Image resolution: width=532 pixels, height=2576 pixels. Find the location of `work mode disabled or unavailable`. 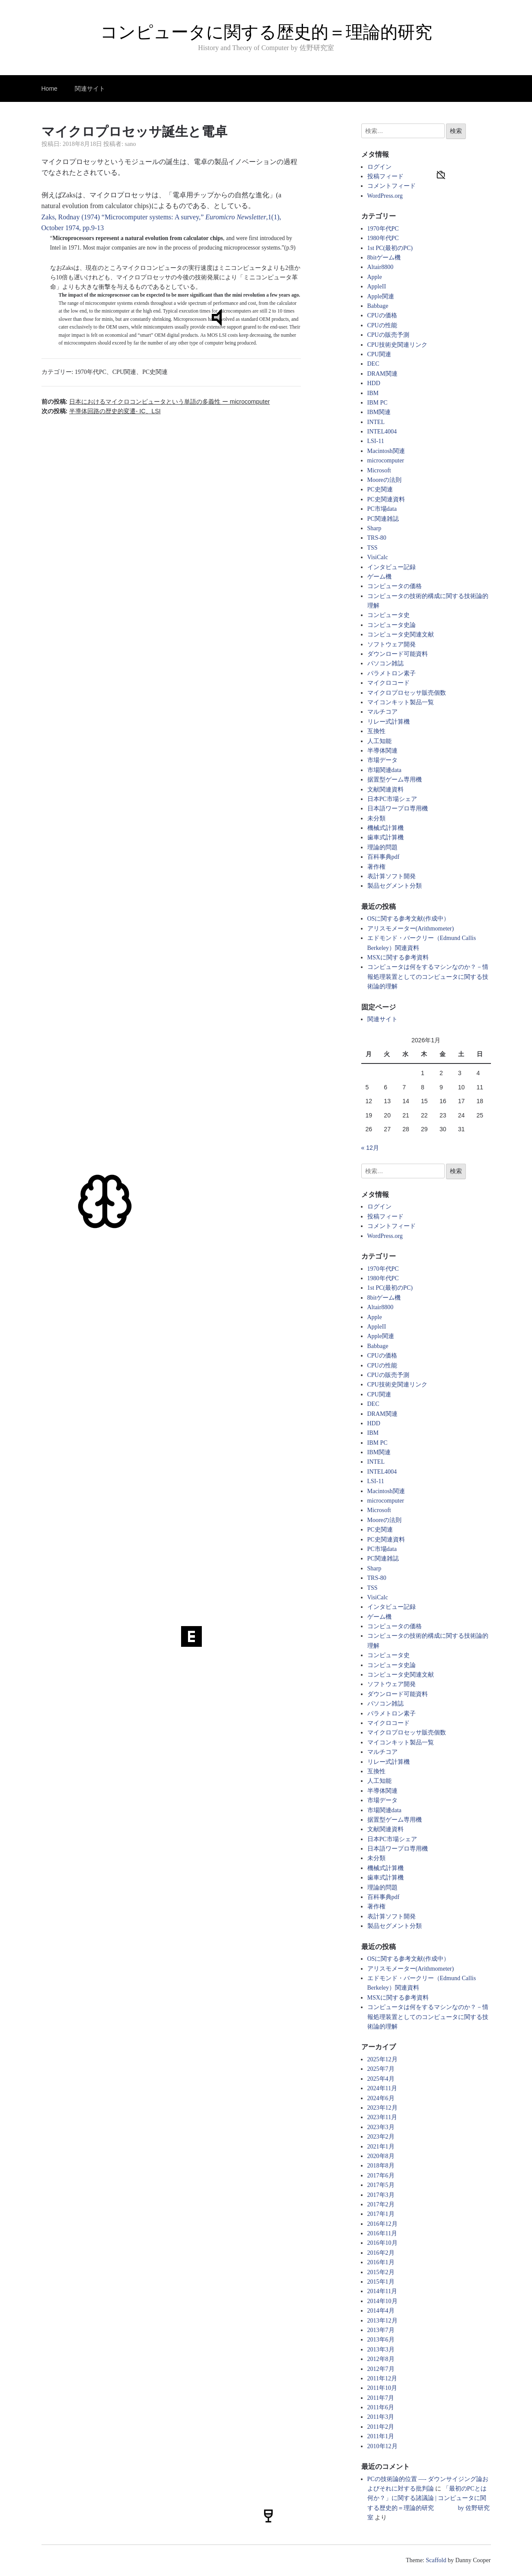

work mode disabled or unavailable is located at coordinates (441, 175).